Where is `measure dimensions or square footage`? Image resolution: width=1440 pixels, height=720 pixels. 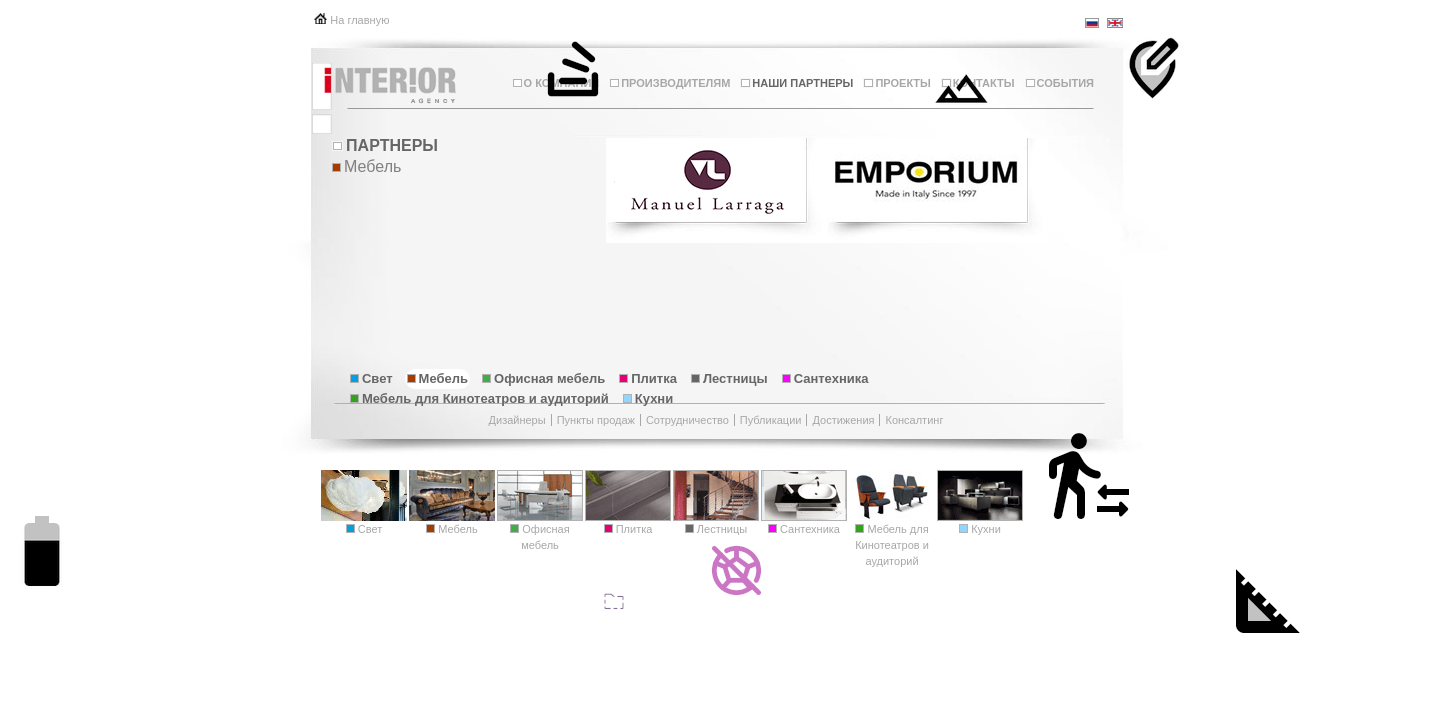 measure dimensions or square footage is located at coordinates (1268, 601).